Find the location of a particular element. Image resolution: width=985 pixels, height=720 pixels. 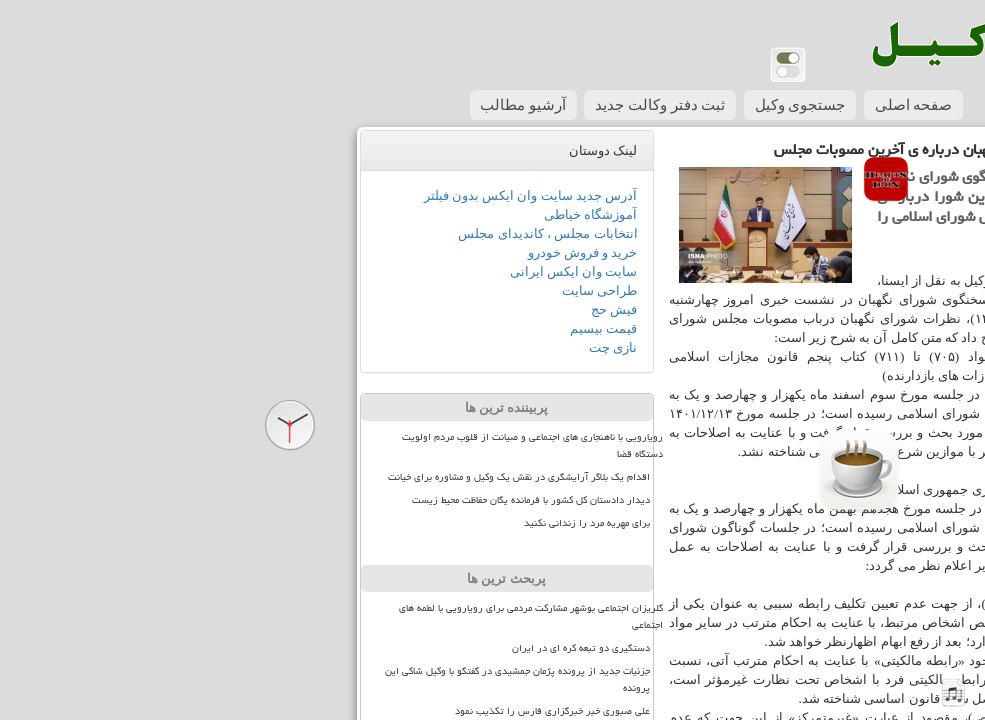

launch caffeine app to prevent sleep mode is located at coordinates (859, 470).